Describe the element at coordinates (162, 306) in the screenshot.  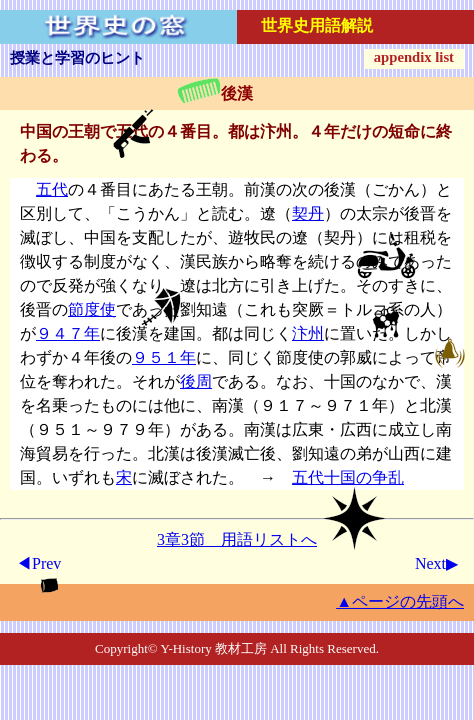
I see `kite flying game or activity` at that location.